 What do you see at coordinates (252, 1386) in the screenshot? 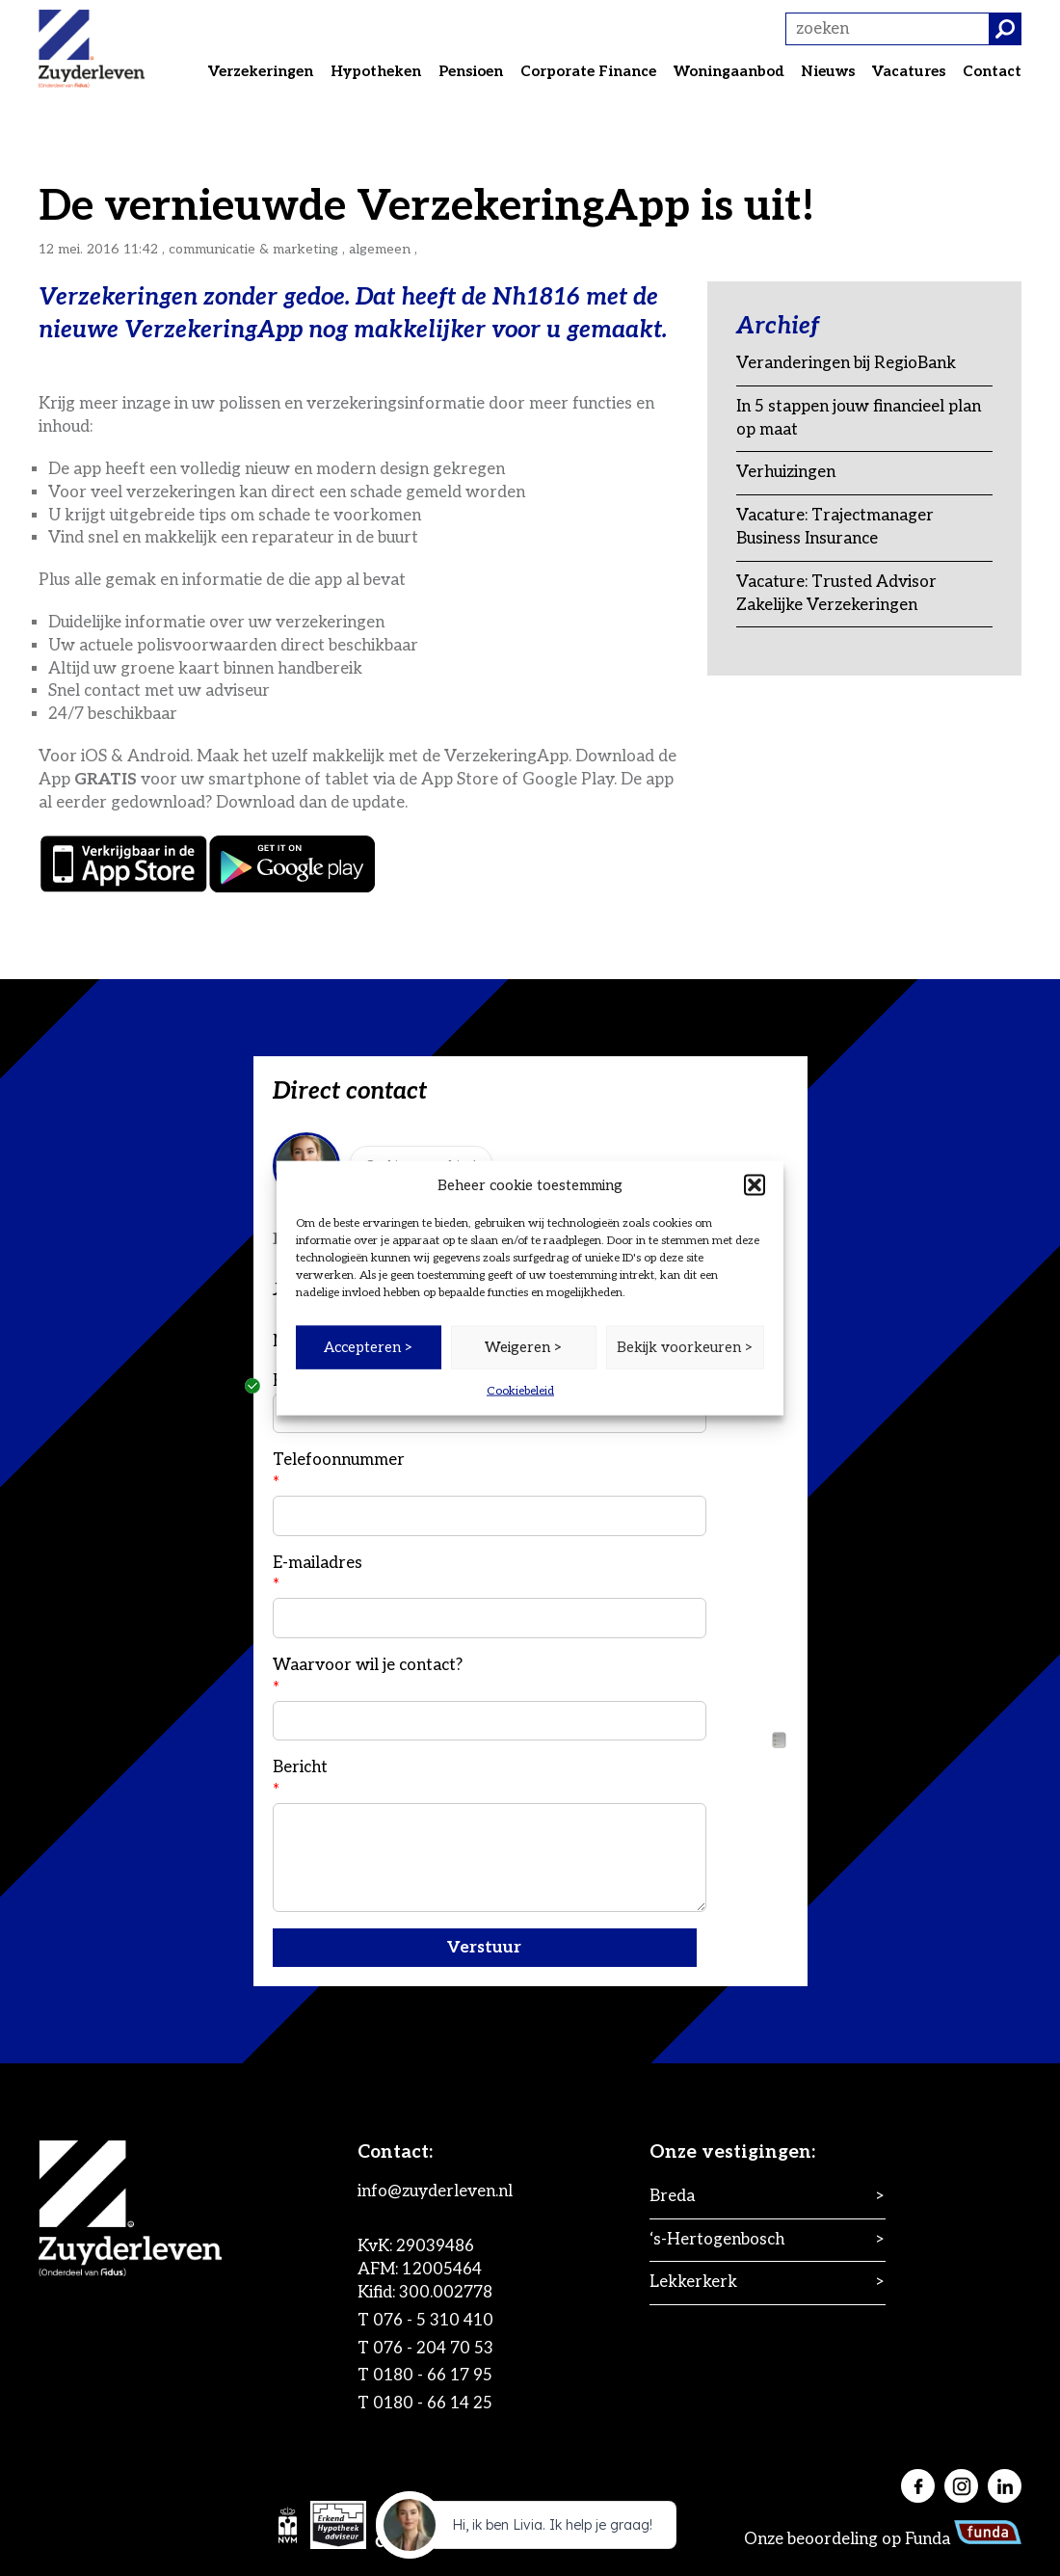
I see `indicates a default or selected item` at bounding box center [252, 1386].